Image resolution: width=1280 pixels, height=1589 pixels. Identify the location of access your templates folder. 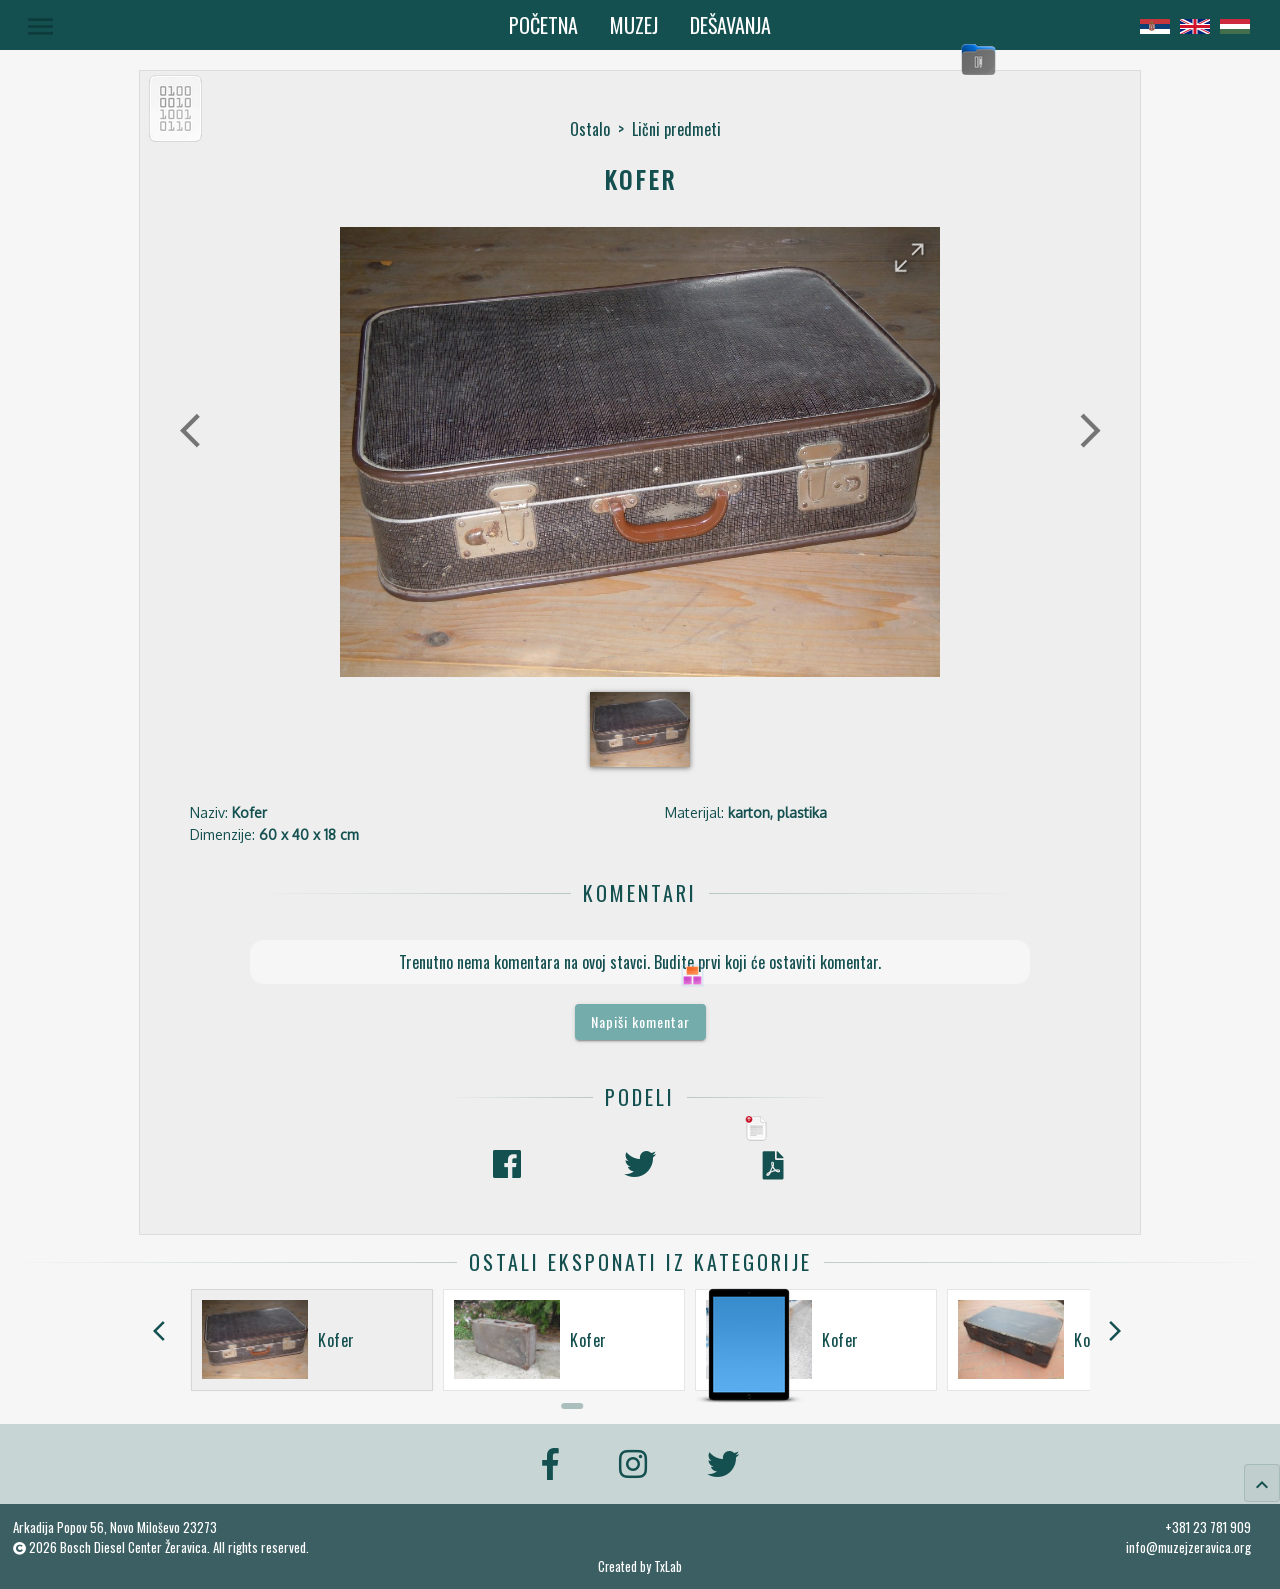
(978, 59).